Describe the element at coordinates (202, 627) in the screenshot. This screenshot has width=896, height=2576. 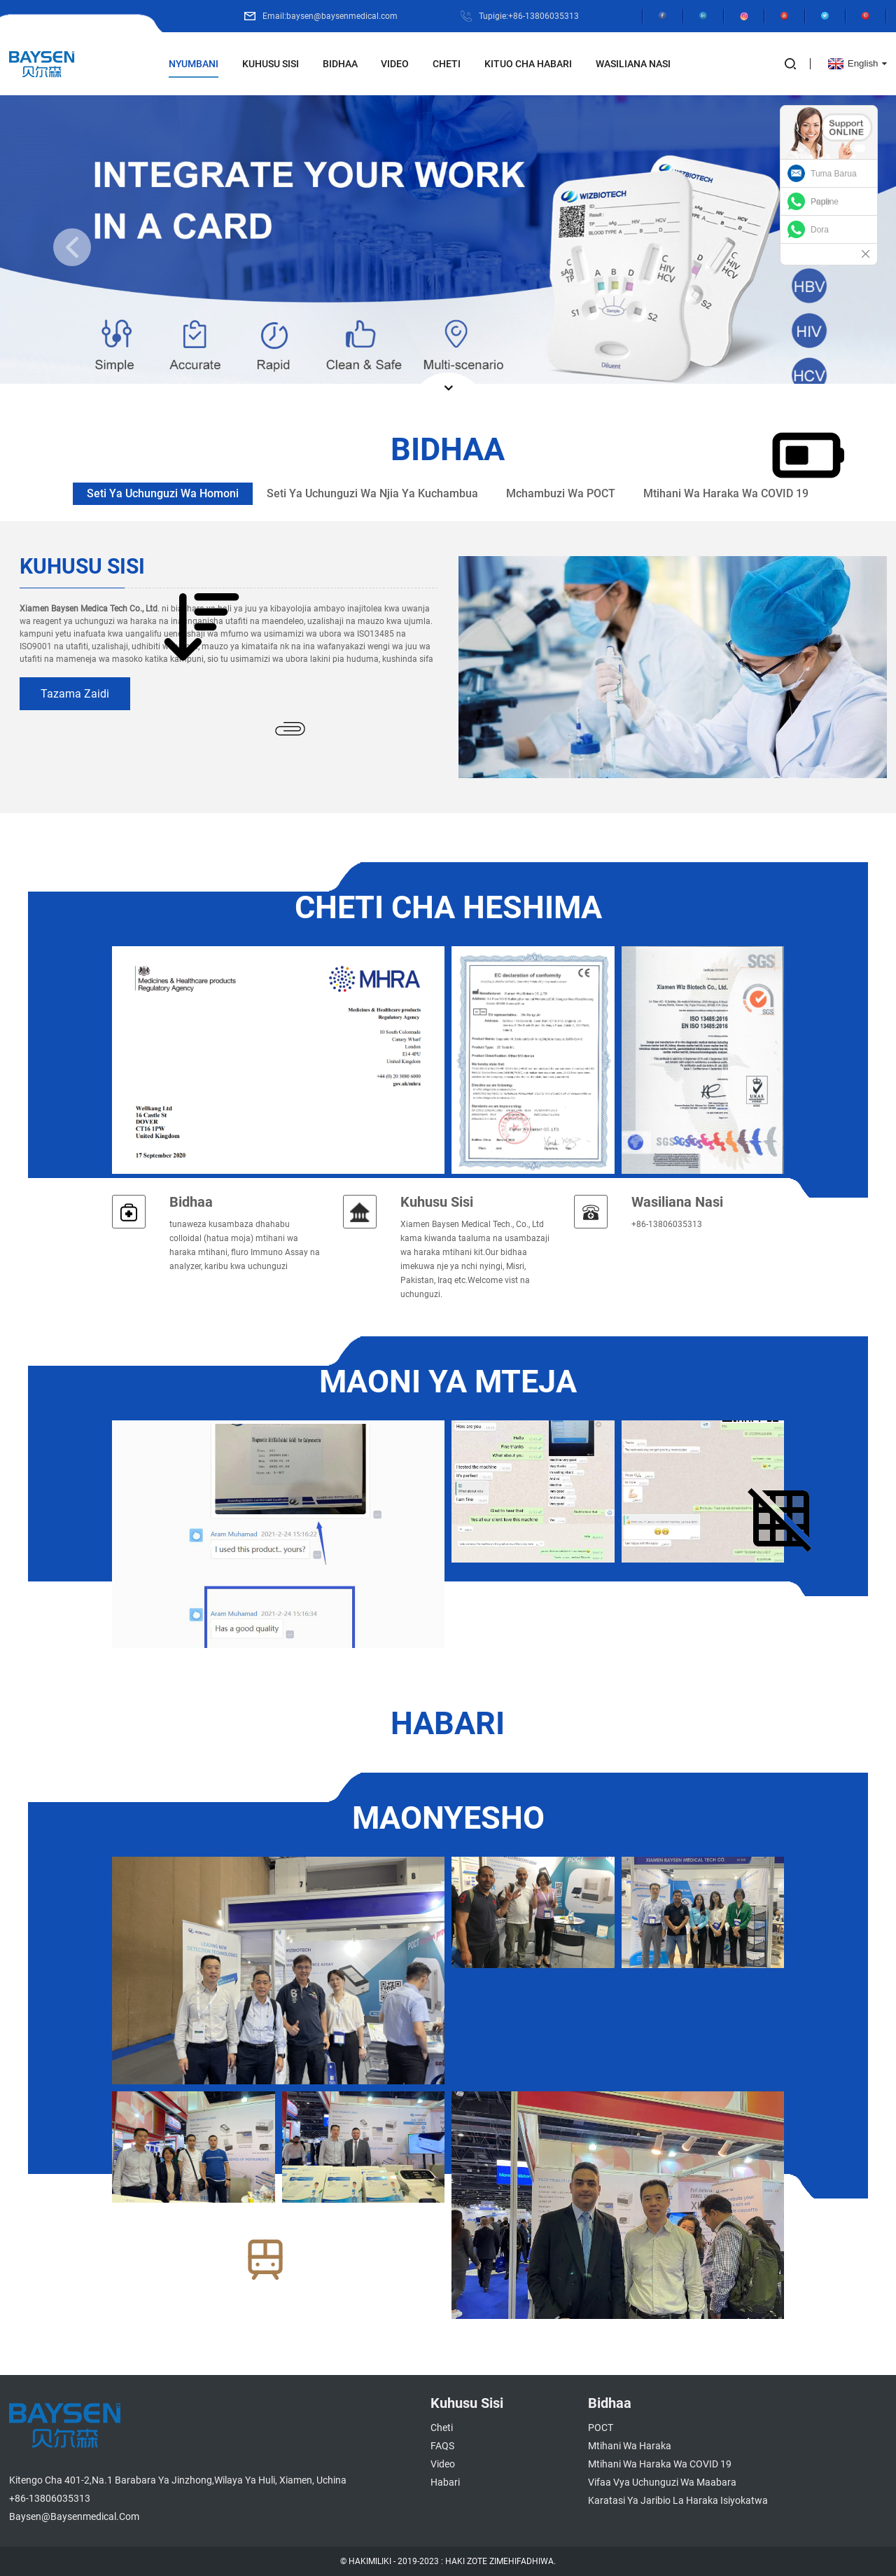
I see `sort list from largest to smallest` at that location.